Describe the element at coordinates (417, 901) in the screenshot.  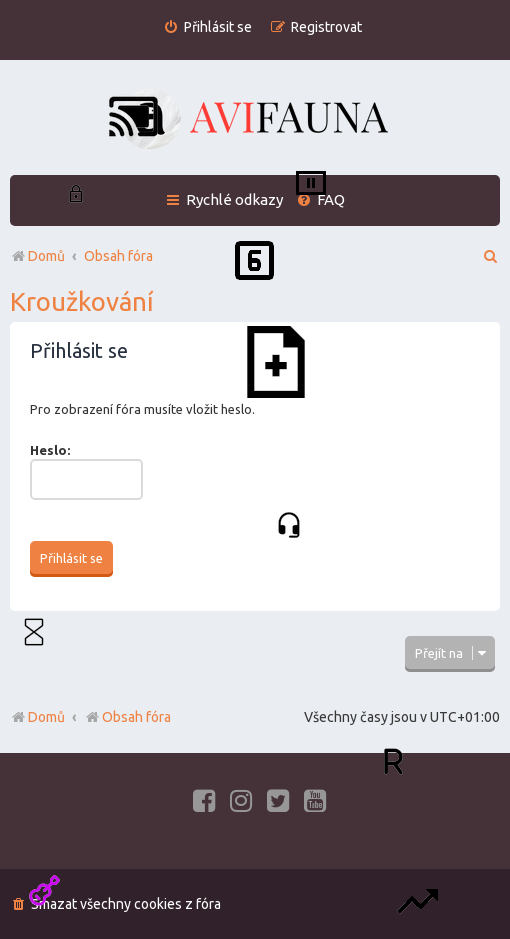
I see `view trending or popular content` at that location.